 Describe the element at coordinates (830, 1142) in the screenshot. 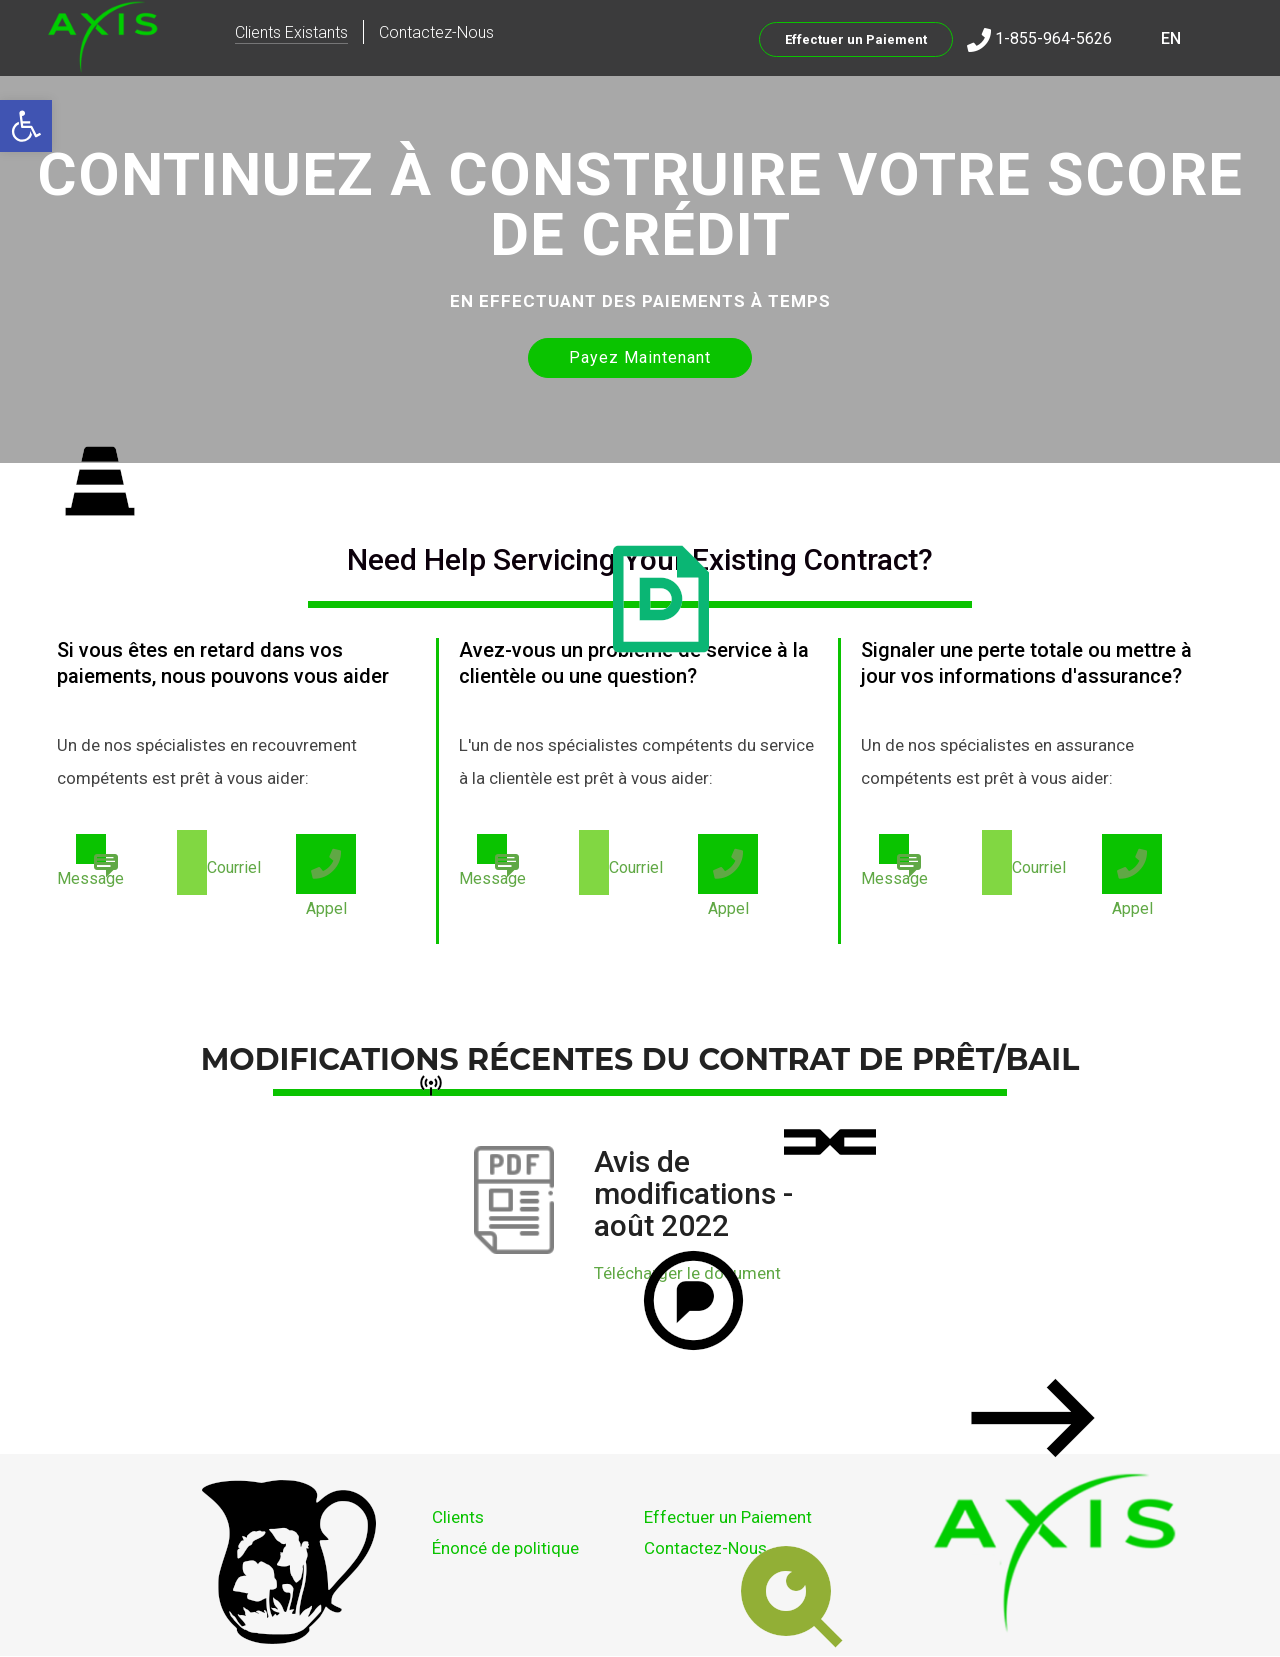

I see `dacia brand logo` at that location.